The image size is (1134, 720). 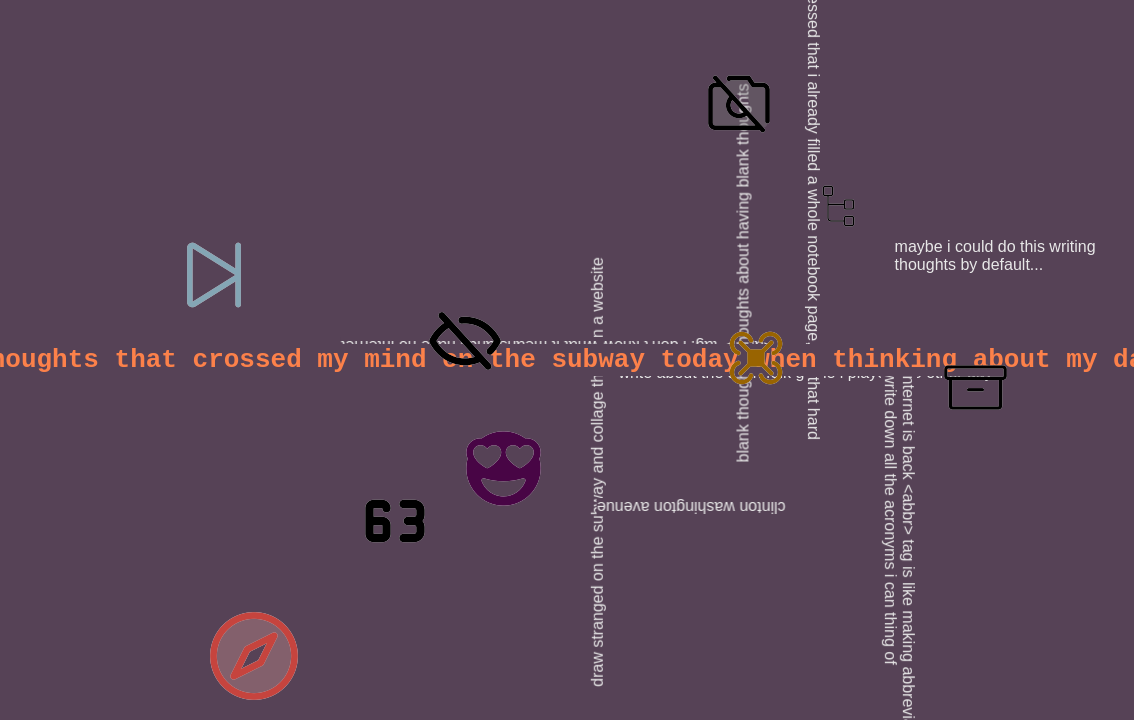 I want to click on react with love or adoration, so click(x=503, y=468).